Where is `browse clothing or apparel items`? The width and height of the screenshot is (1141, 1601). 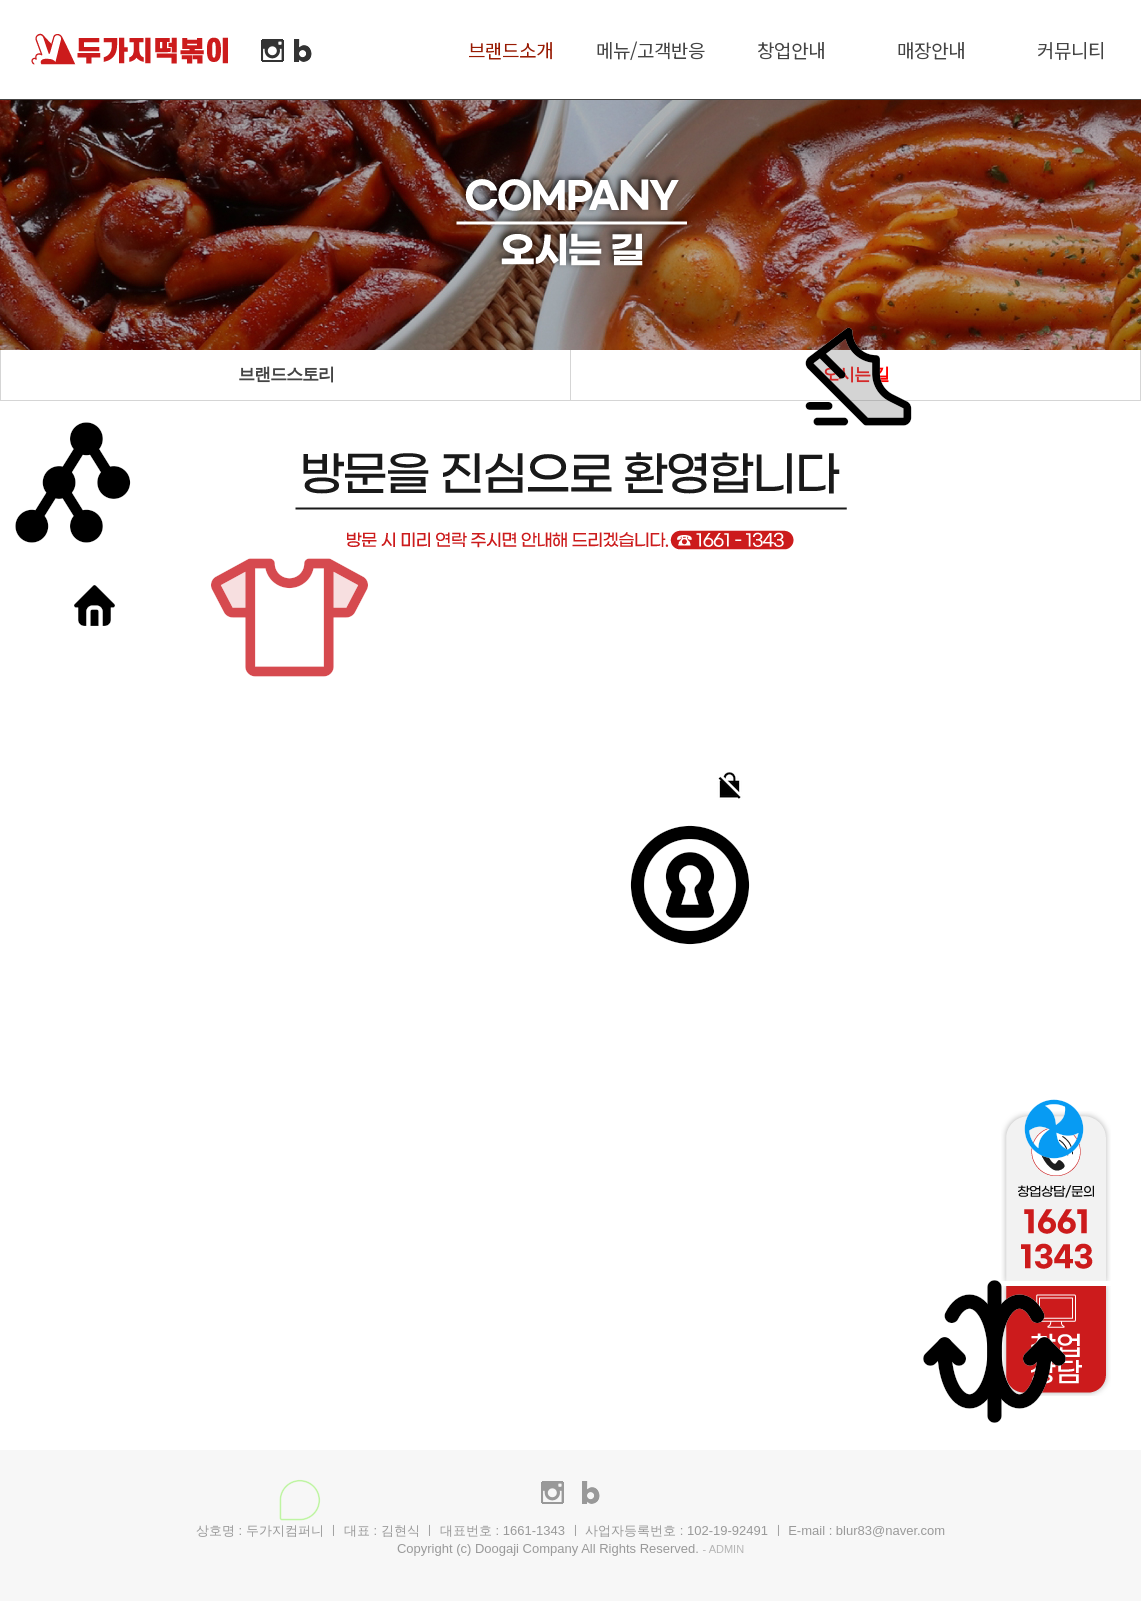
browse clothing or apparel items is located at coordinates (289, 617).